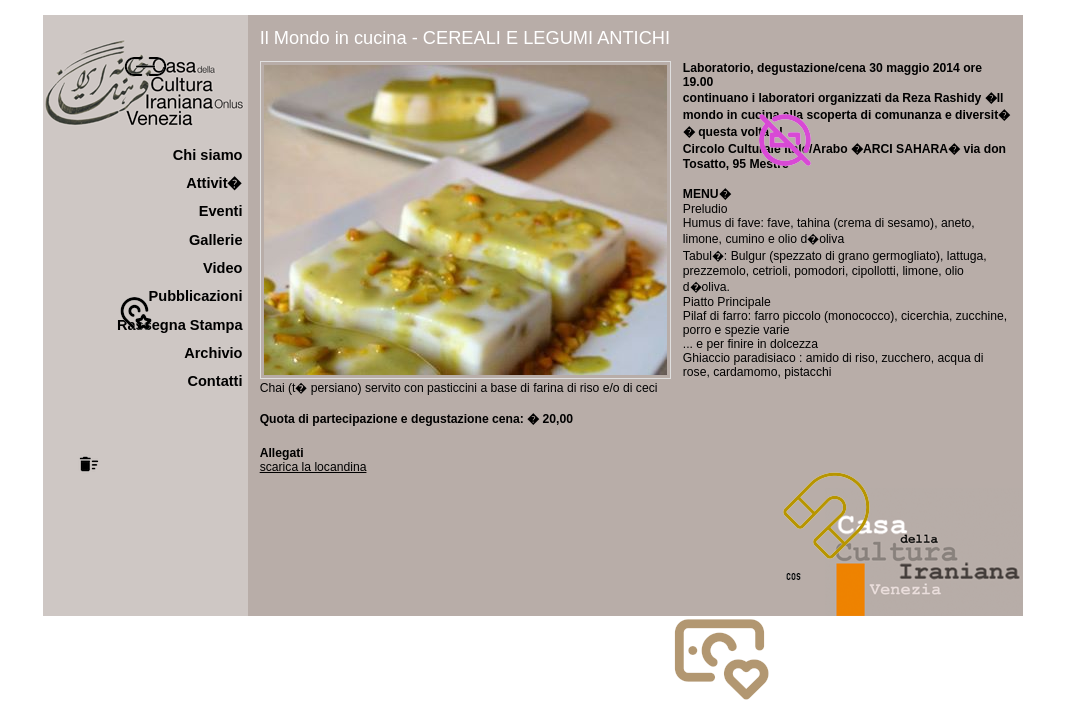 The image size is (1065, 720). I want to click on copy link to clipboard, so click(145, 66).